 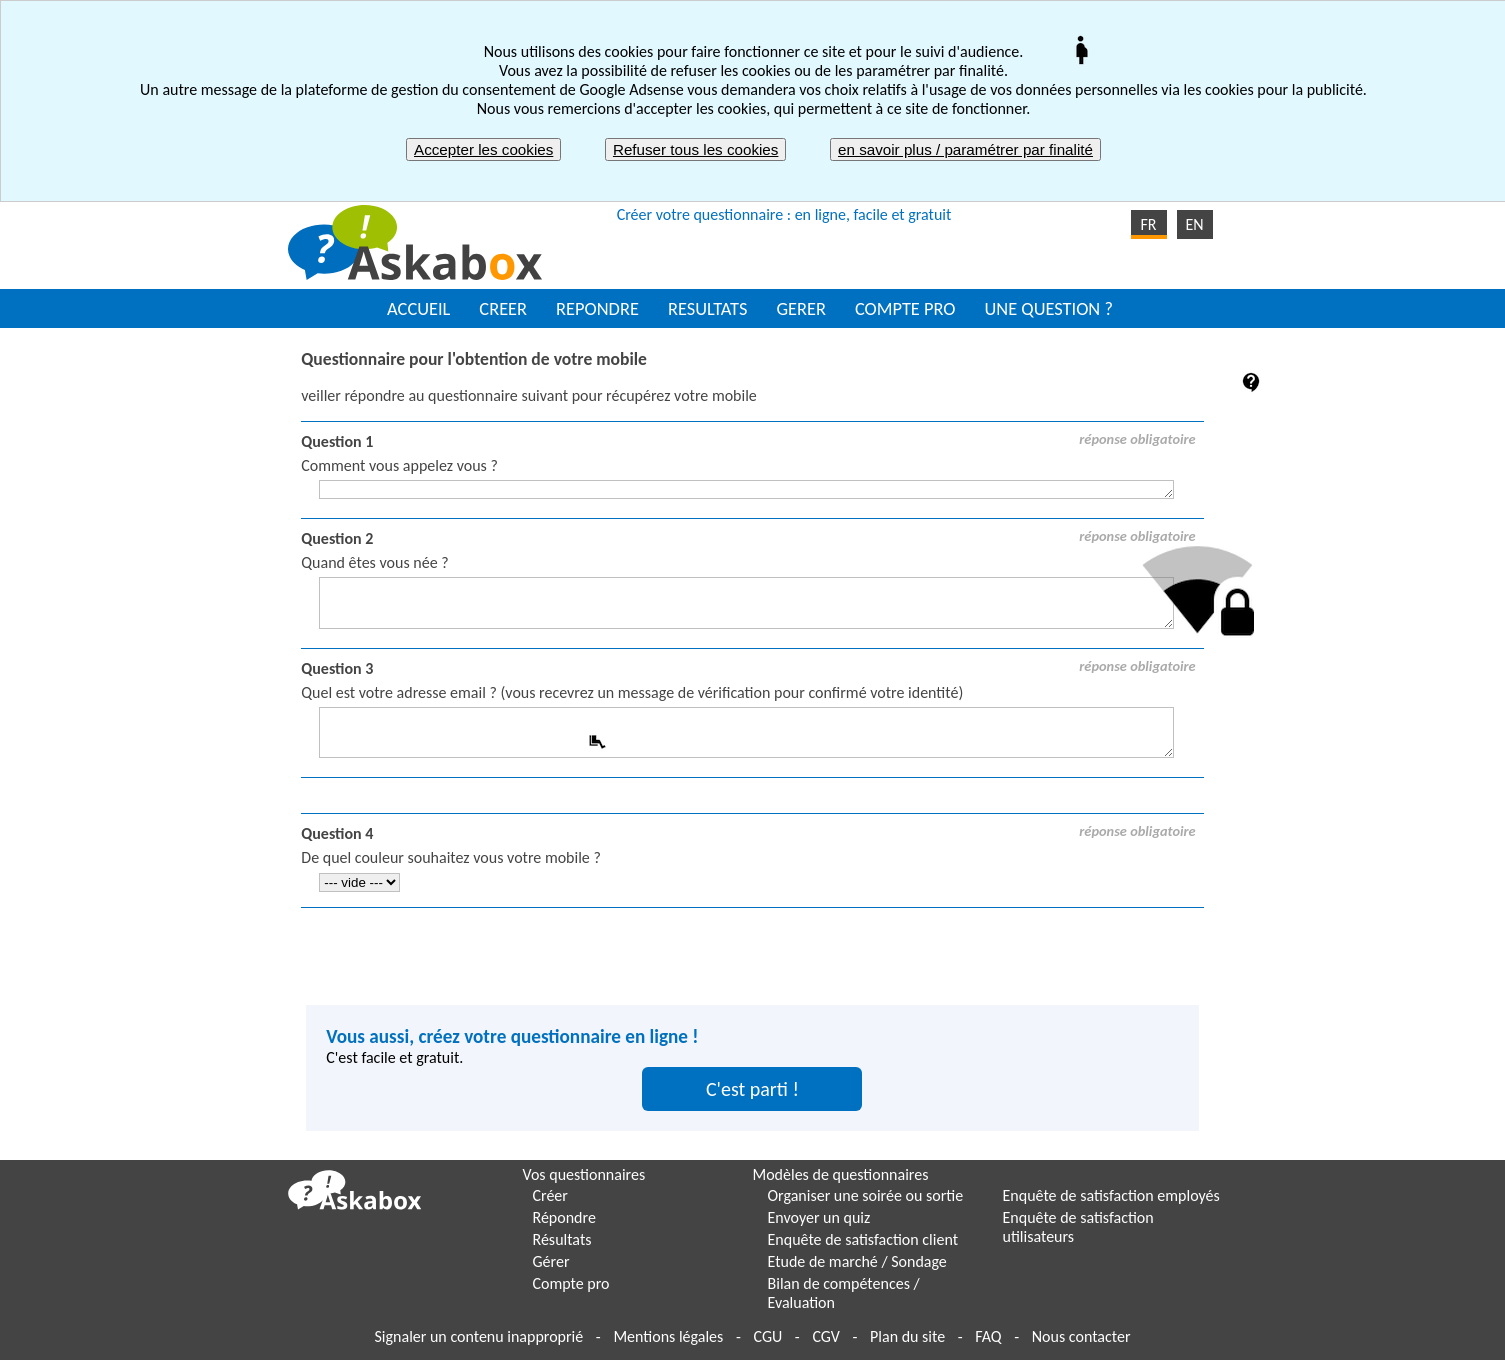 I want to click on connected to a secured wifi network with weak signal, so click(x=1197, y=588).